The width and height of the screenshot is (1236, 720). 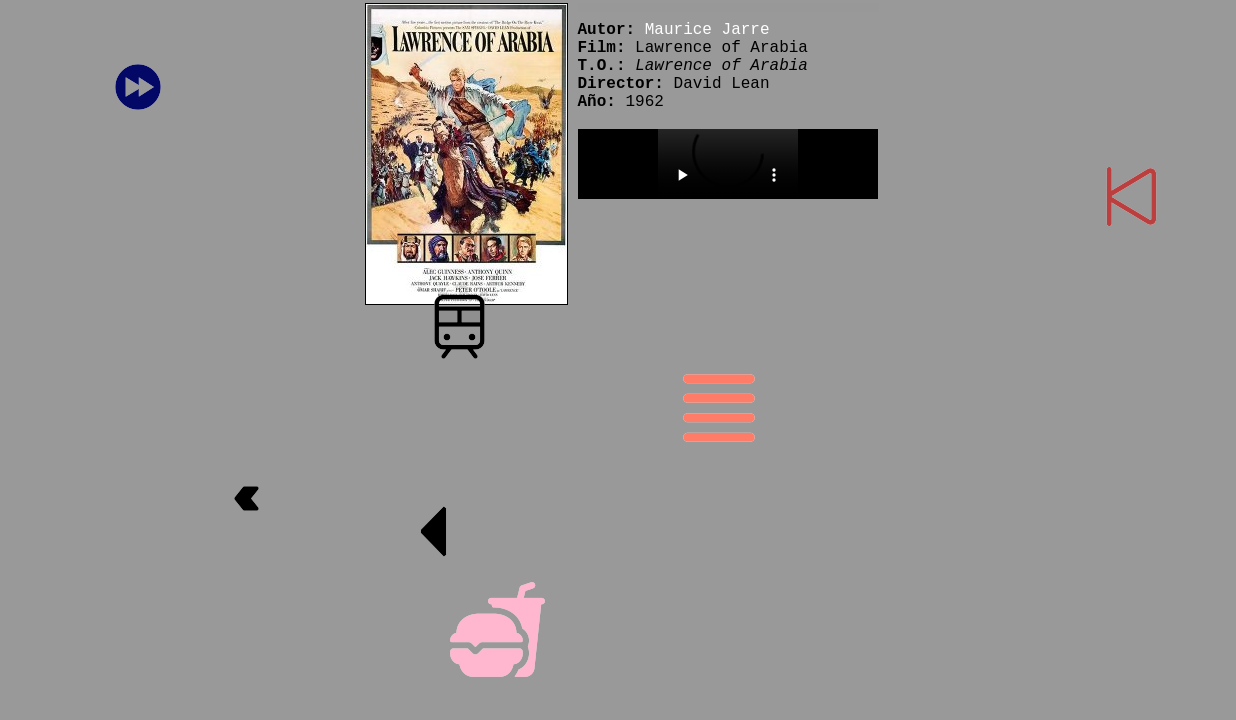 I want to click on browse nearby fast food restaurants, so click(x=497, y=629).